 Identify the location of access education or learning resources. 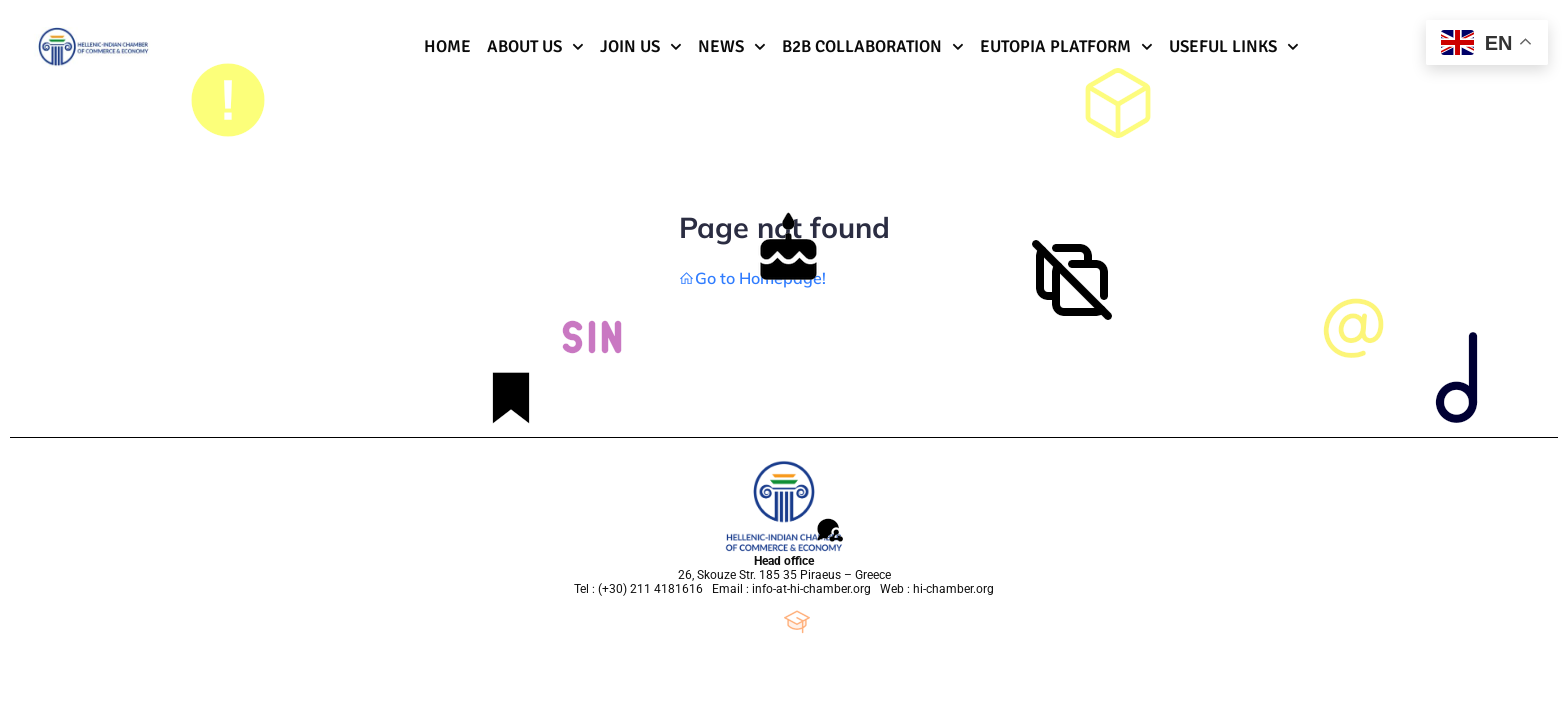
(797, 621).